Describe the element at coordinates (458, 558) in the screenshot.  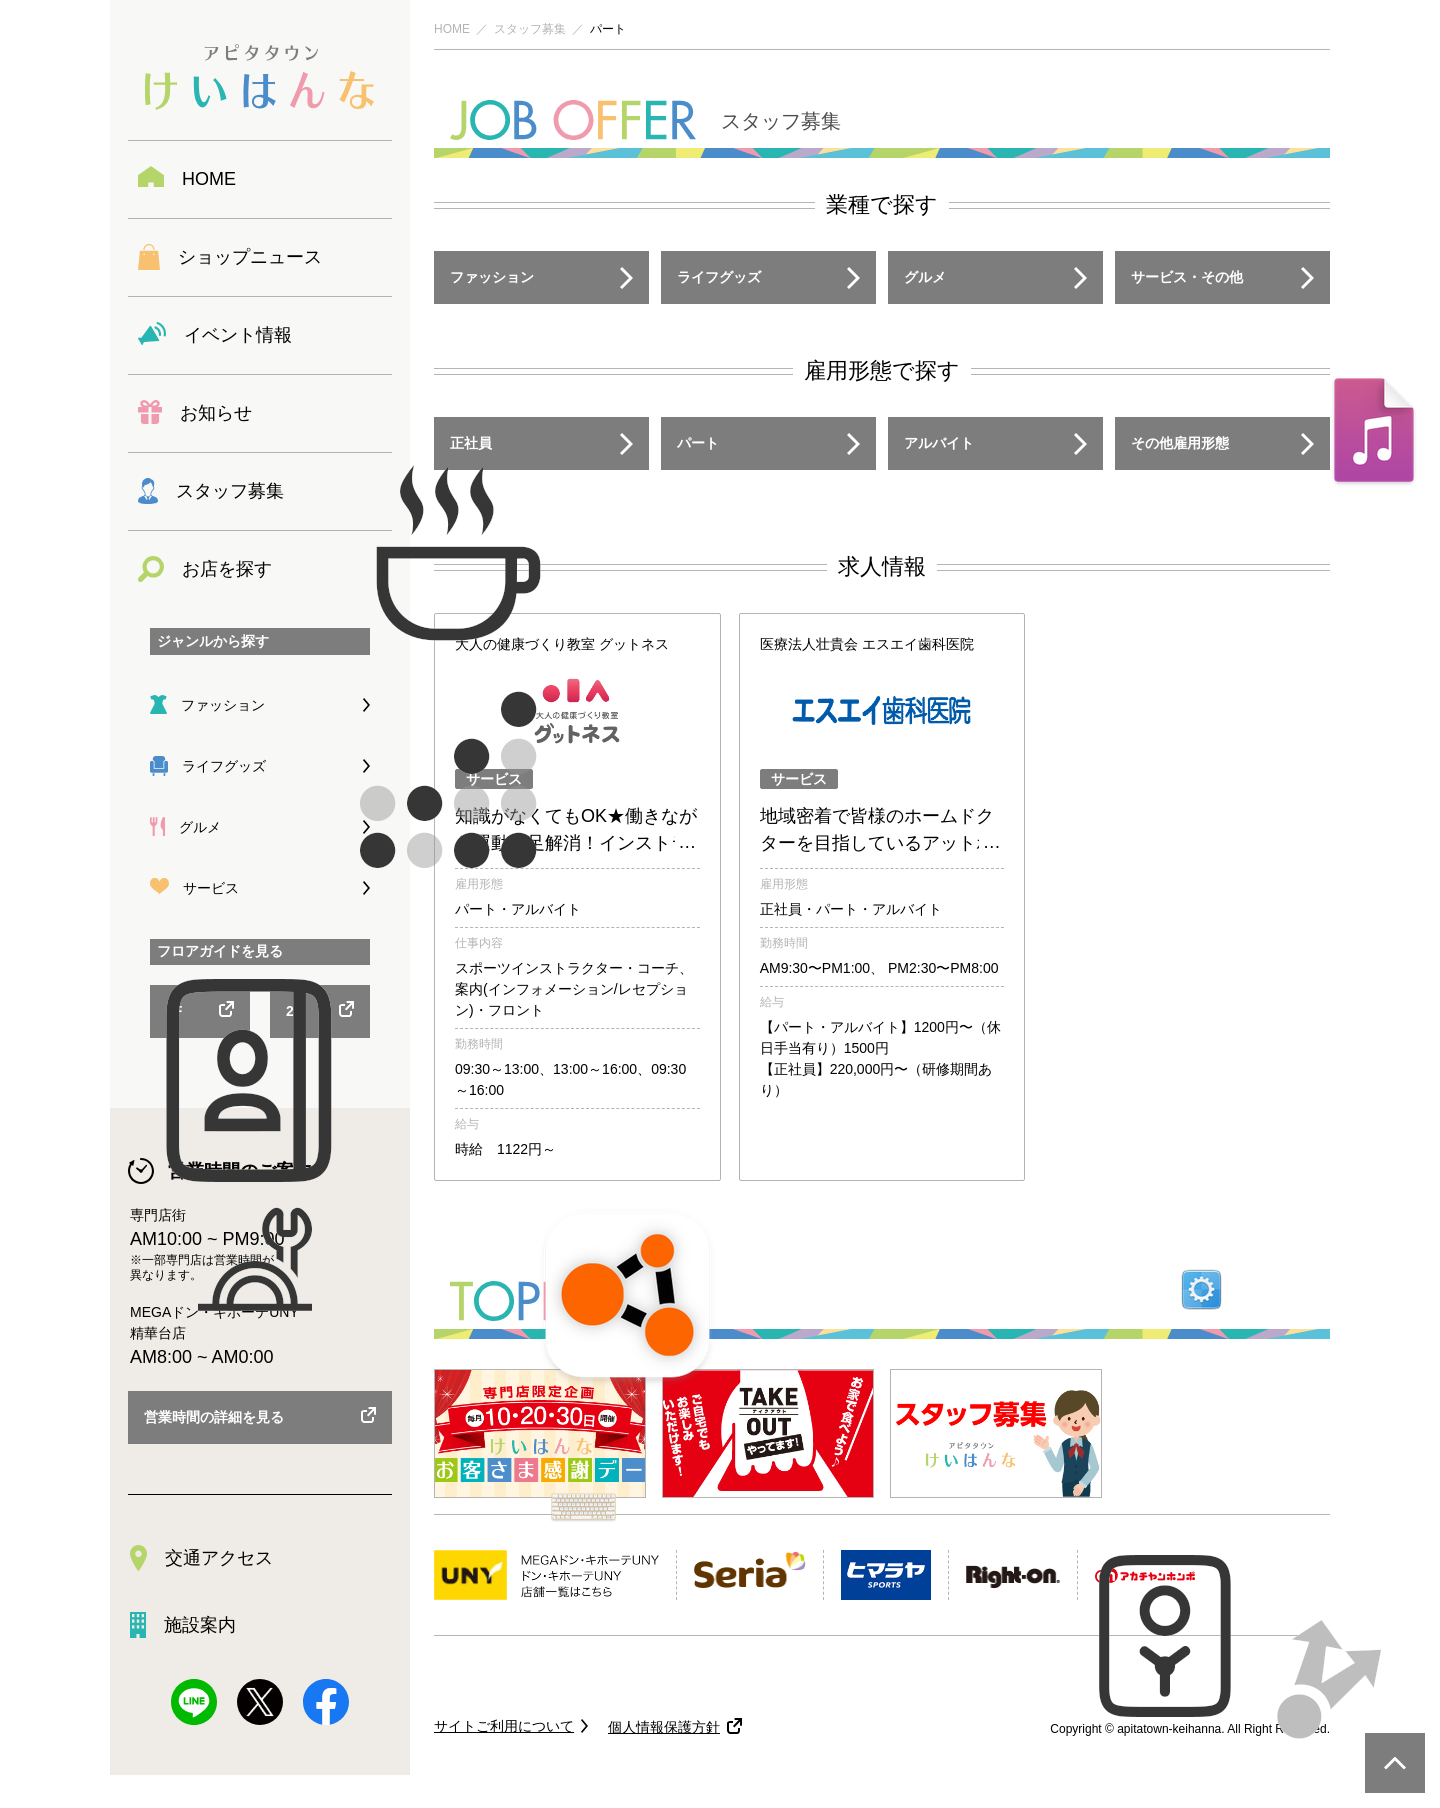
I see `caffeine mode is active, preventing sleep` at that location.